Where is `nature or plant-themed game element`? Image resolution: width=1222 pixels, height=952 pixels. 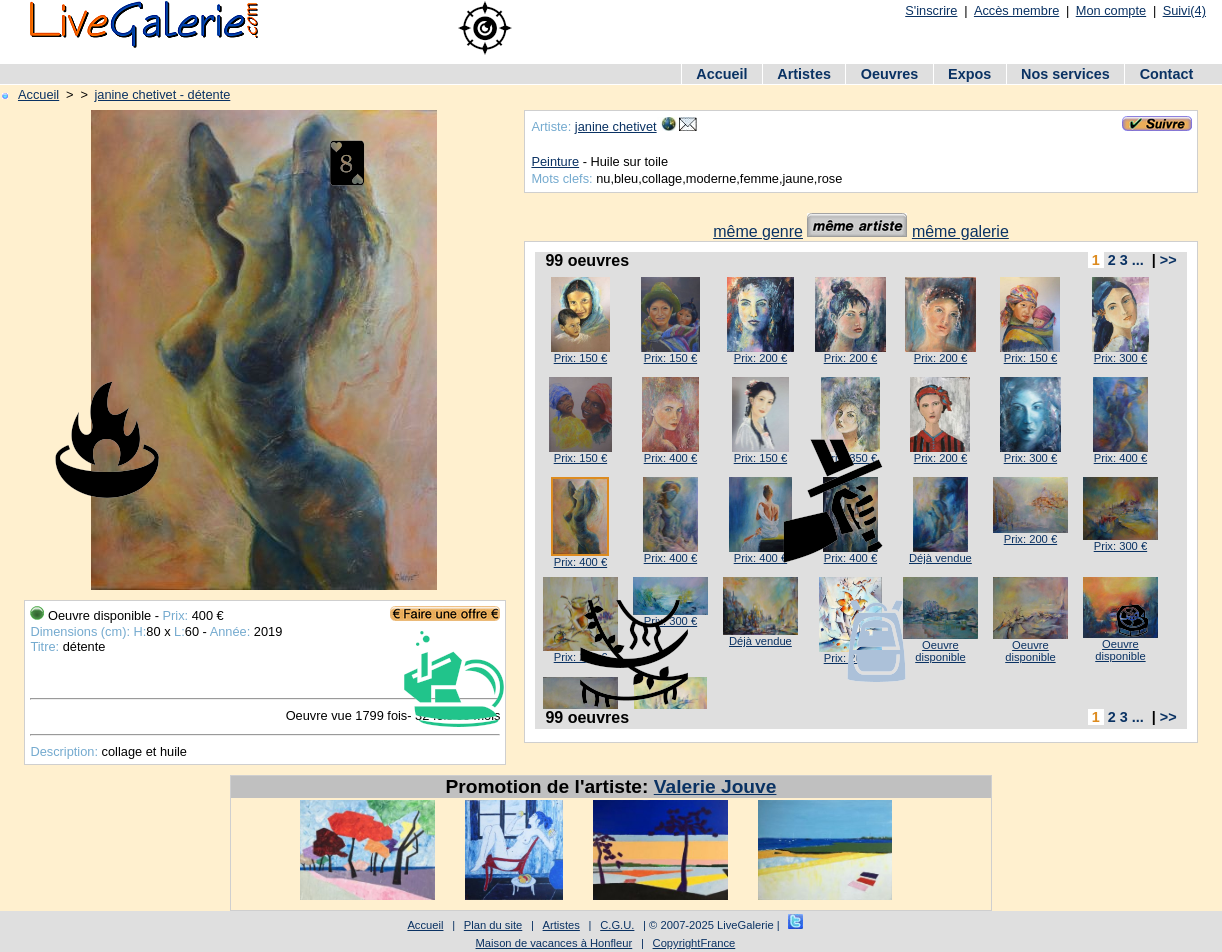 nature or plant-themed game element is located at coordinates (634, 654).